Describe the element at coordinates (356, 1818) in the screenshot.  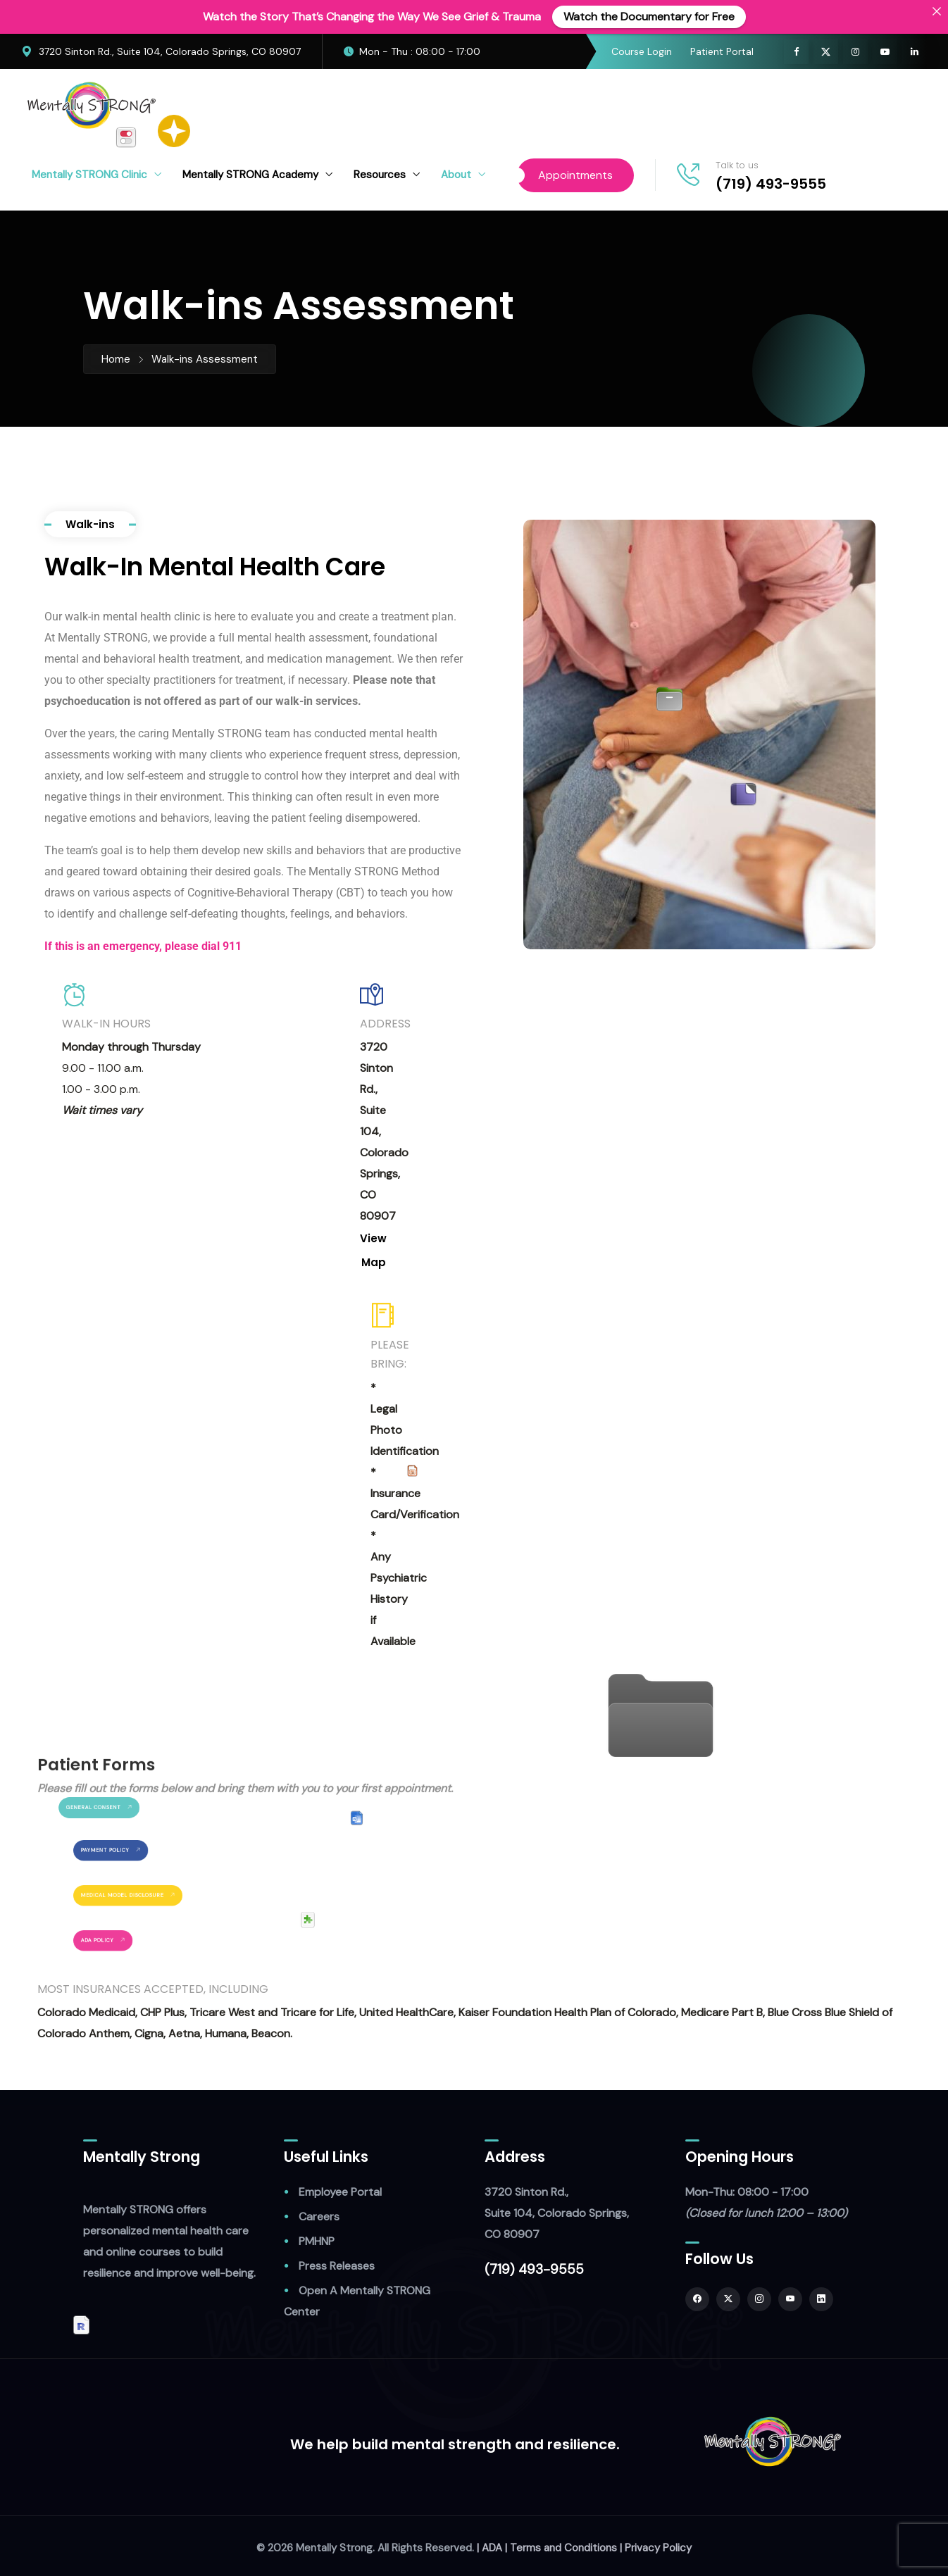
I see `open a Microsoft Word document` at that location.